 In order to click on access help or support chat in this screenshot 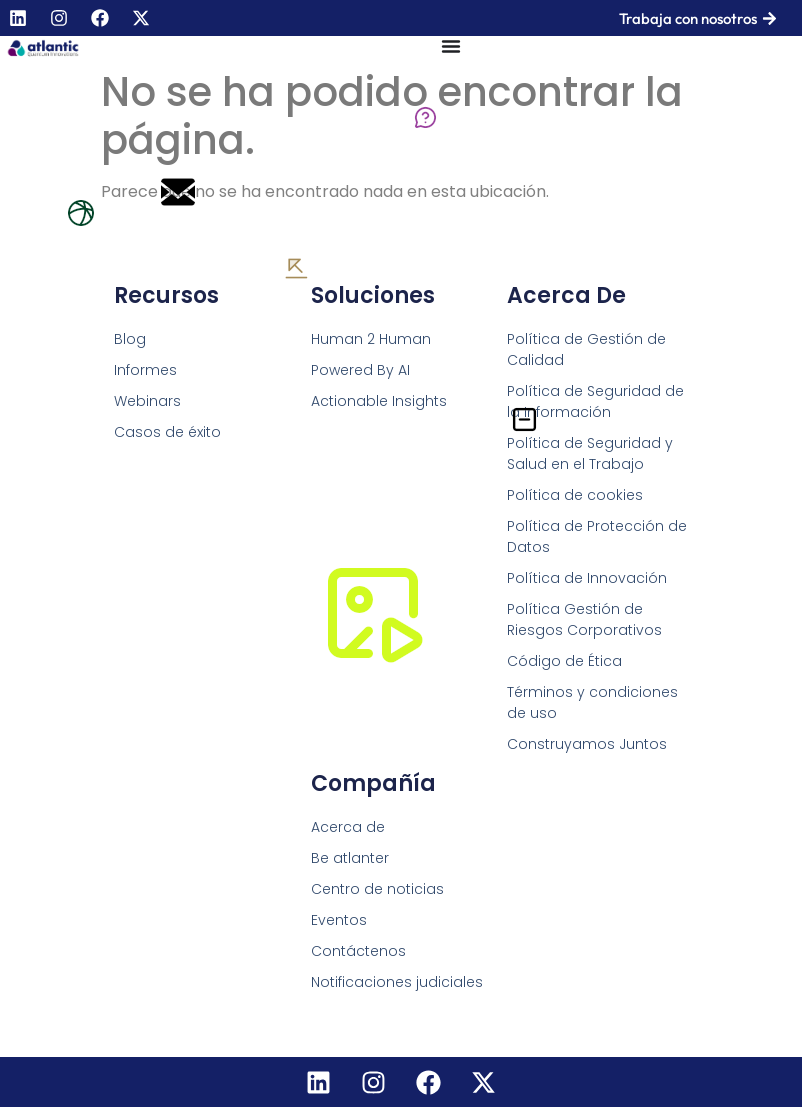, I will do `click(425, 117)`.